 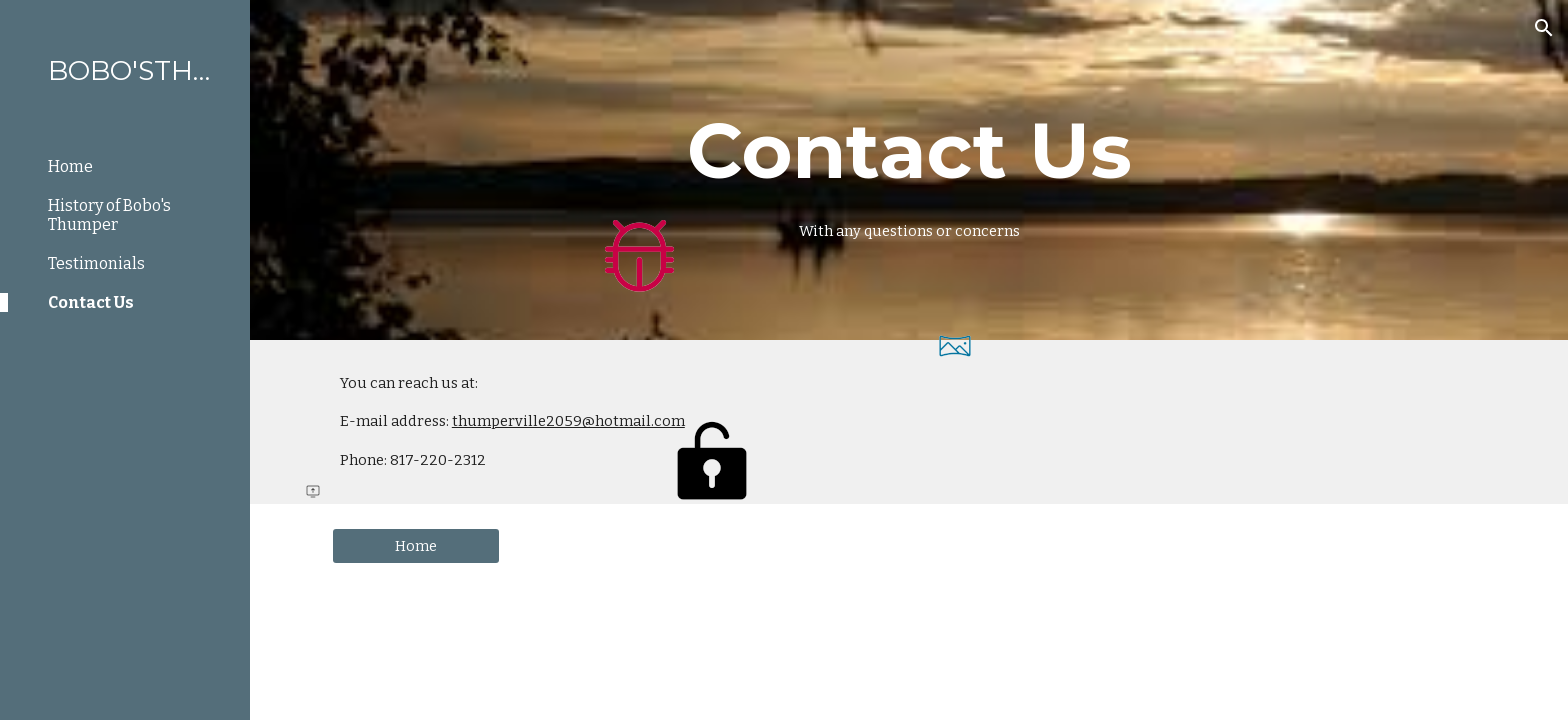 What do you see at coordinates (955, 346) in the screenshot?
I see `view panorama or wide-angle photos` at bounding box center [955, 346].